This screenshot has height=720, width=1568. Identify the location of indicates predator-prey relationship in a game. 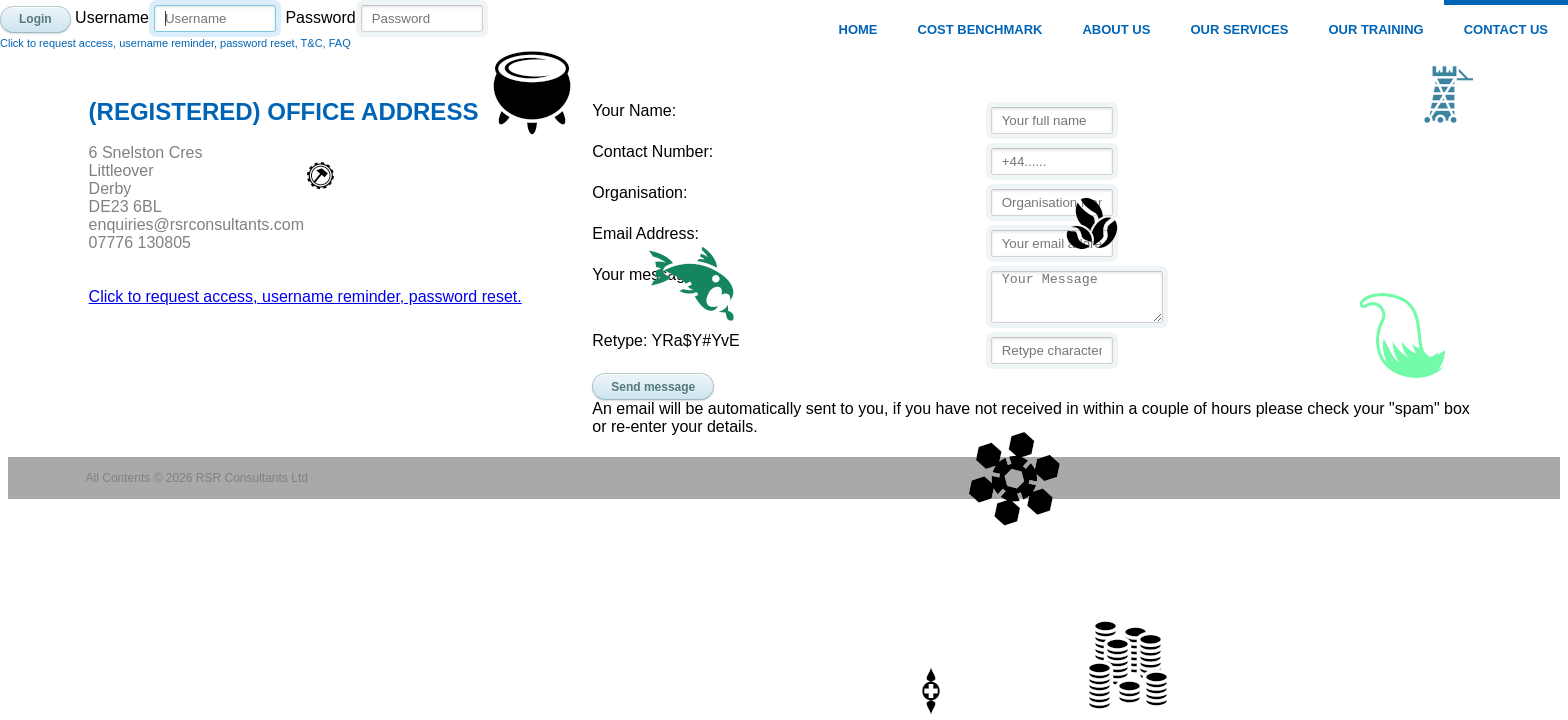
(691, 279).